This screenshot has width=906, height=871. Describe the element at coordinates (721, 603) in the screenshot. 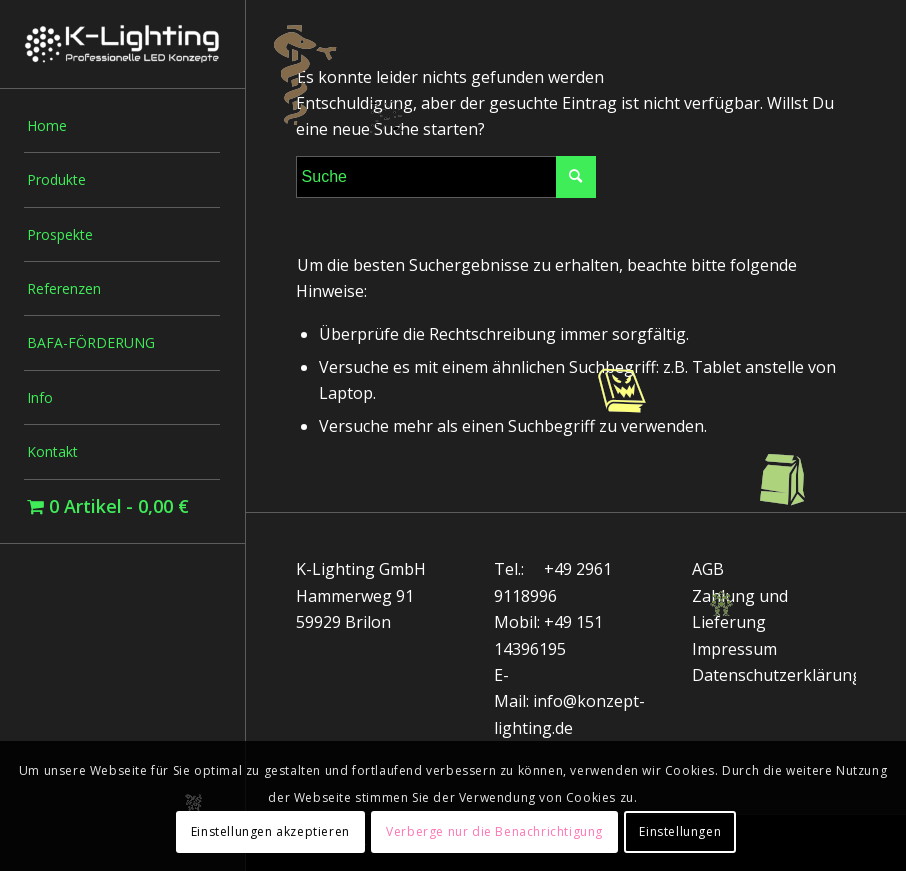

I see `access robot or mech character selection` at that location.